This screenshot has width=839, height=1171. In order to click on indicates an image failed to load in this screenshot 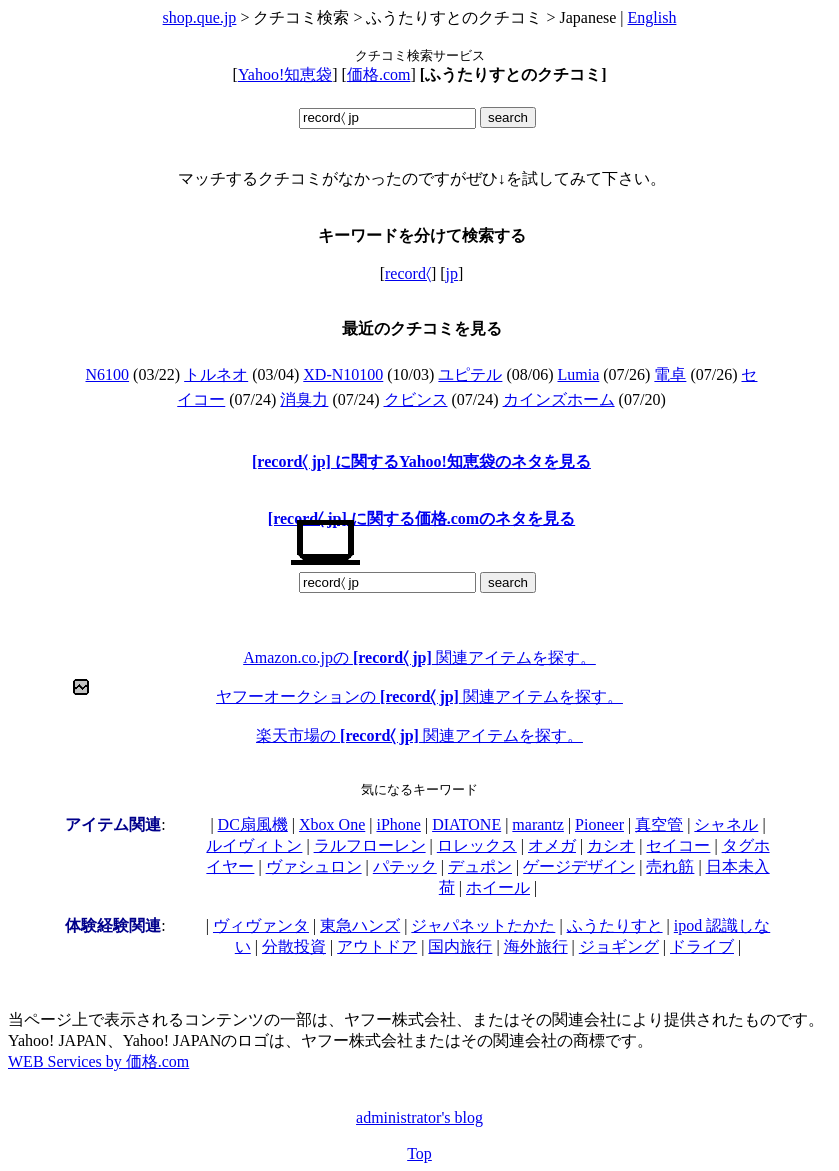, I will do `click(81, 687)`.